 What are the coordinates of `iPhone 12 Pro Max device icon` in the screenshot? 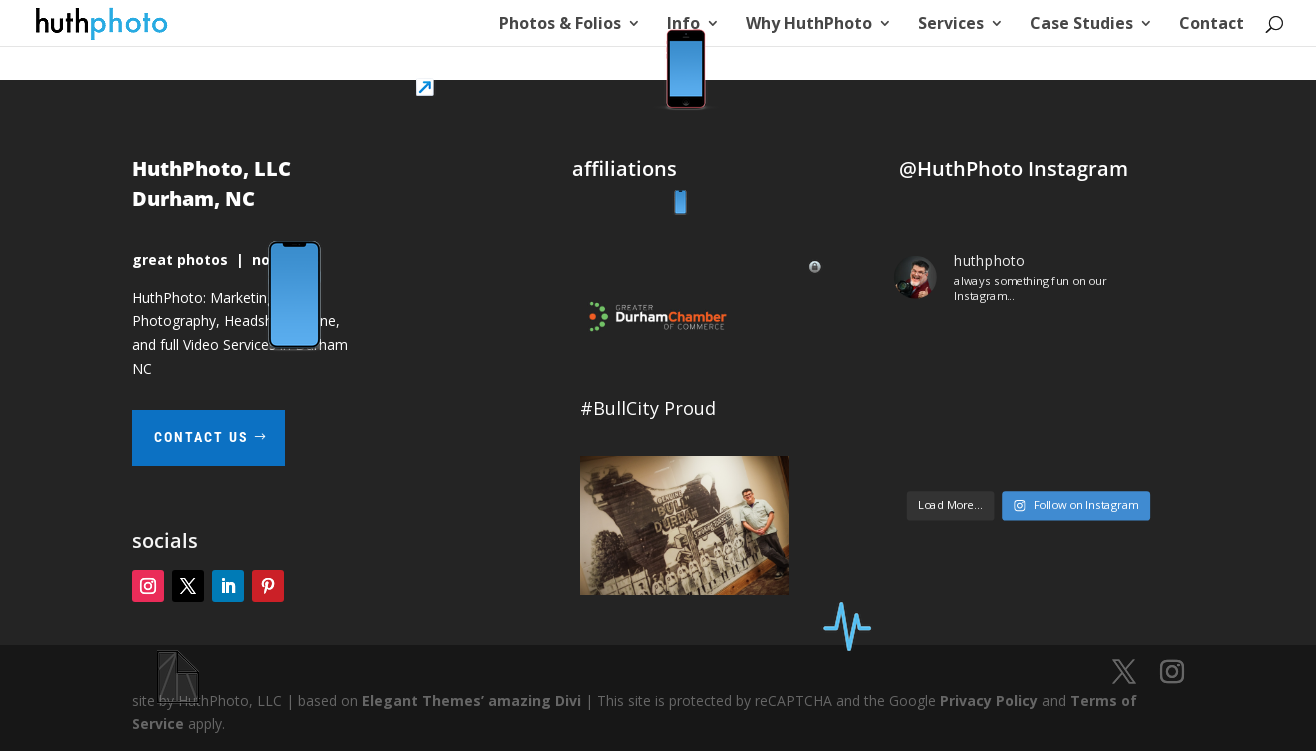 It's located at (294, 296).